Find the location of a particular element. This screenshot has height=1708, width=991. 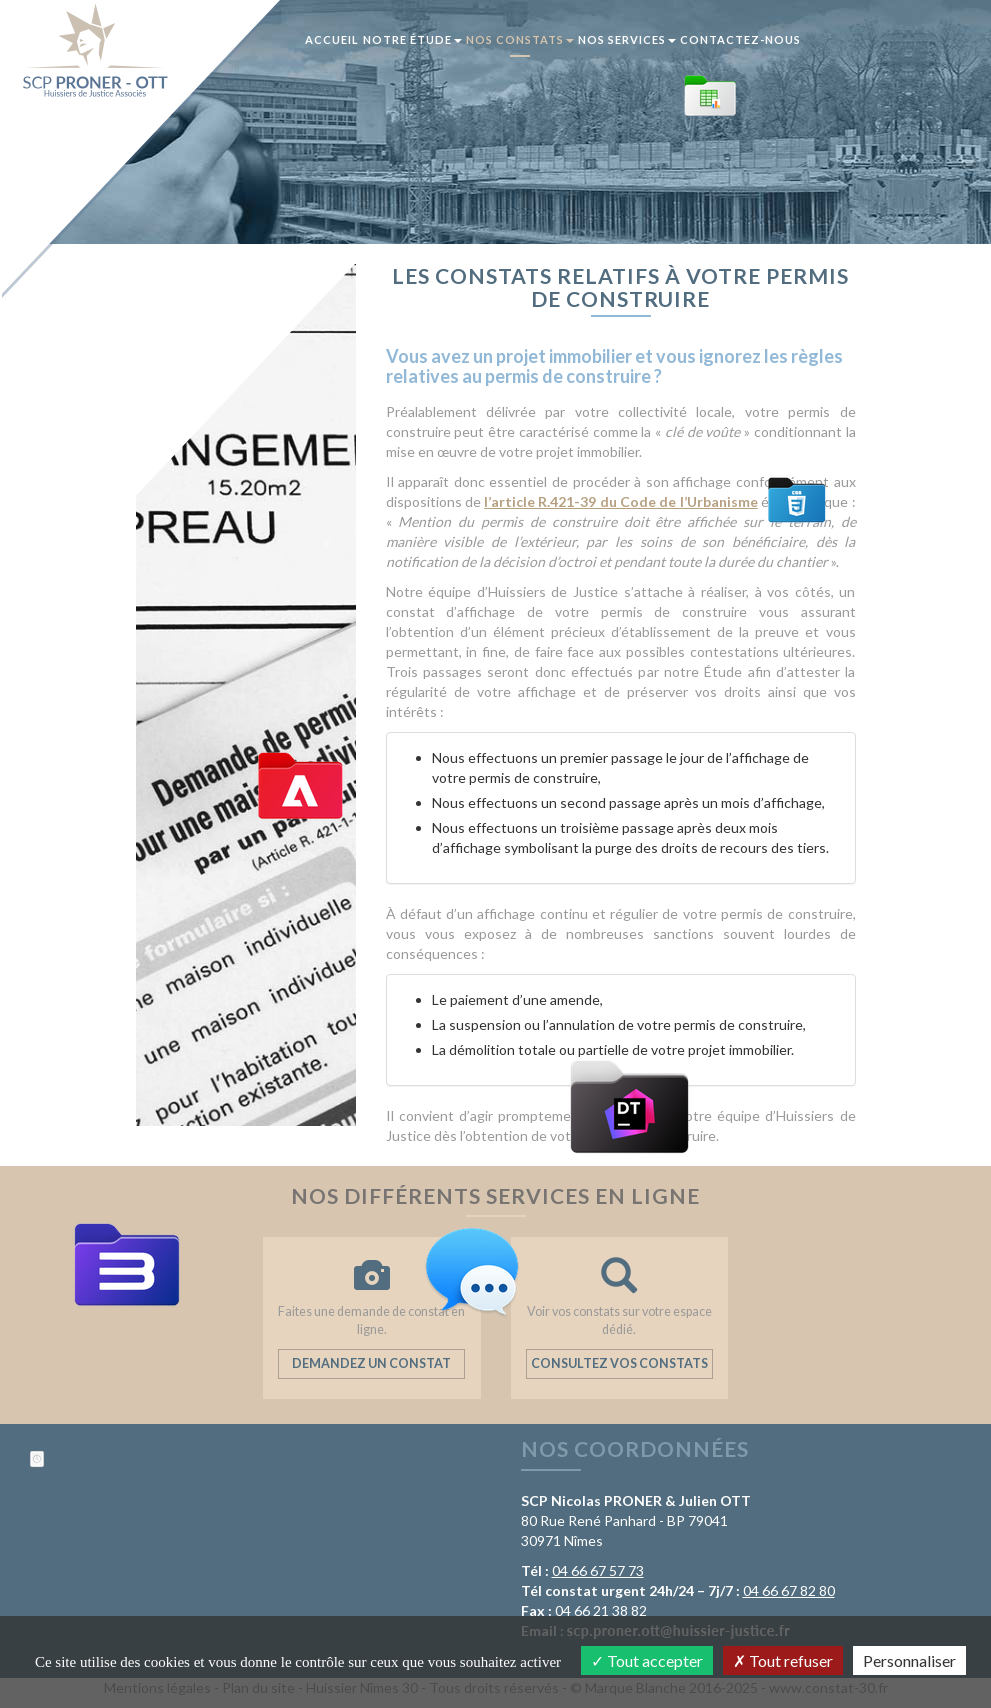

open folder containing LibreOffice Calc spreadsheets is located at coordinates (710, 97).